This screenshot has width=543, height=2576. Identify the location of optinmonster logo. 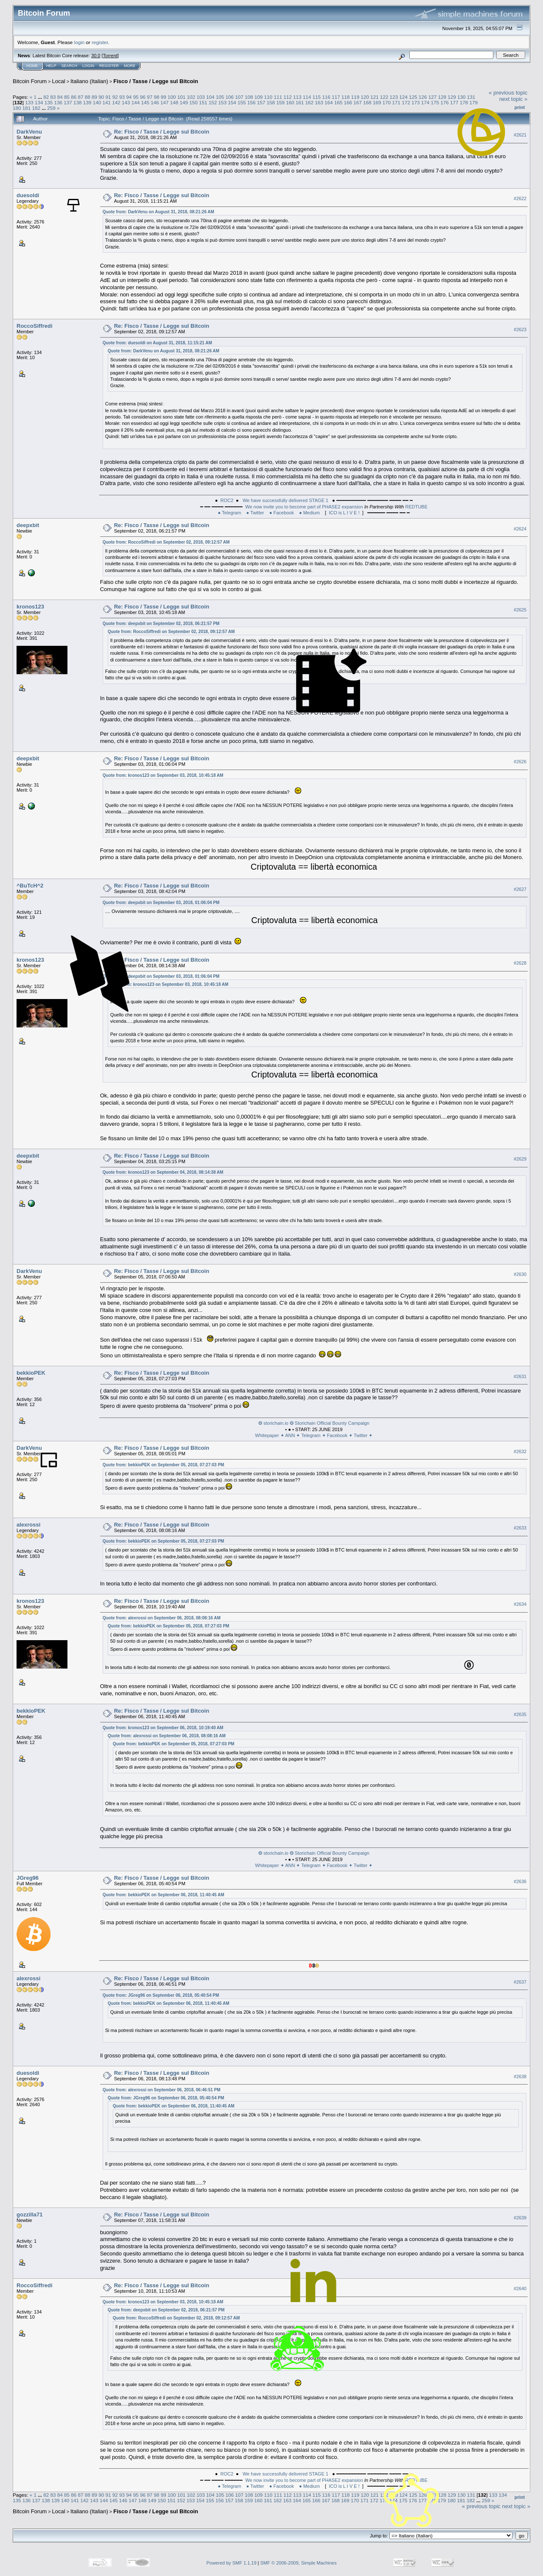
(297, 2348).